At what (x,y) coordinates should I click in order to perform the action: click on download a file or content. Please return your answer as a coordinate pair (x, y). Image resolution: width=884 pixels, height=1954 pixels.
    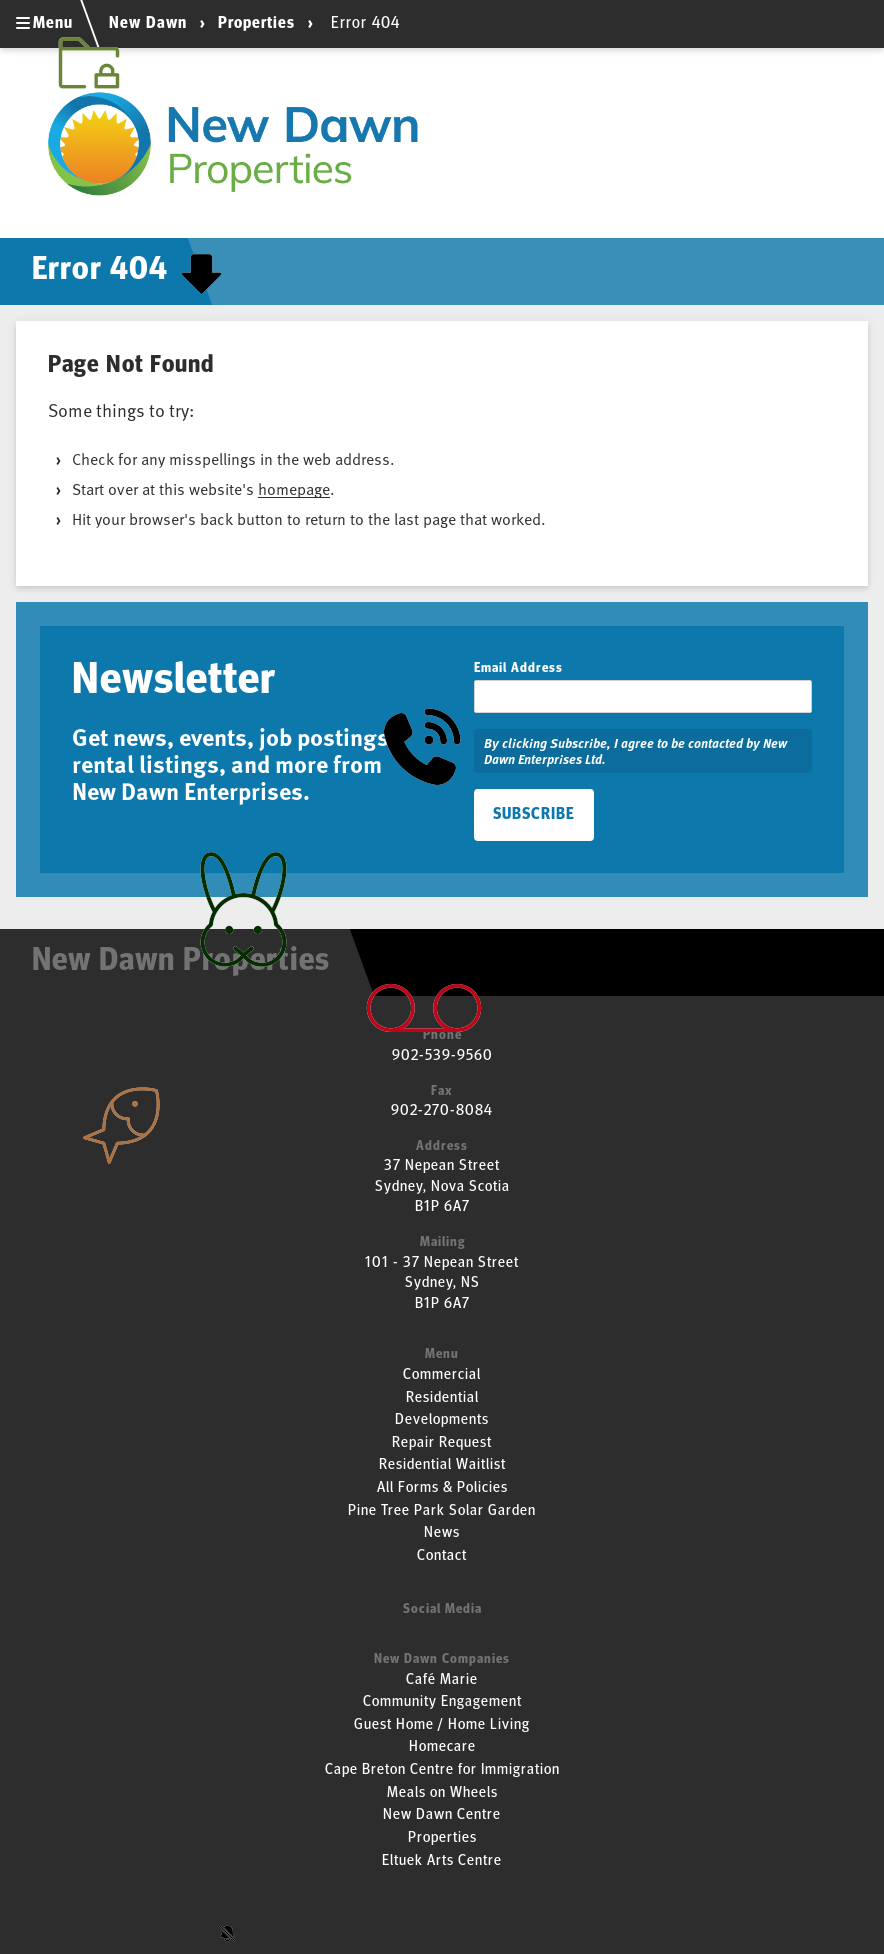
    Looking at the image, I should click on (201, 272).